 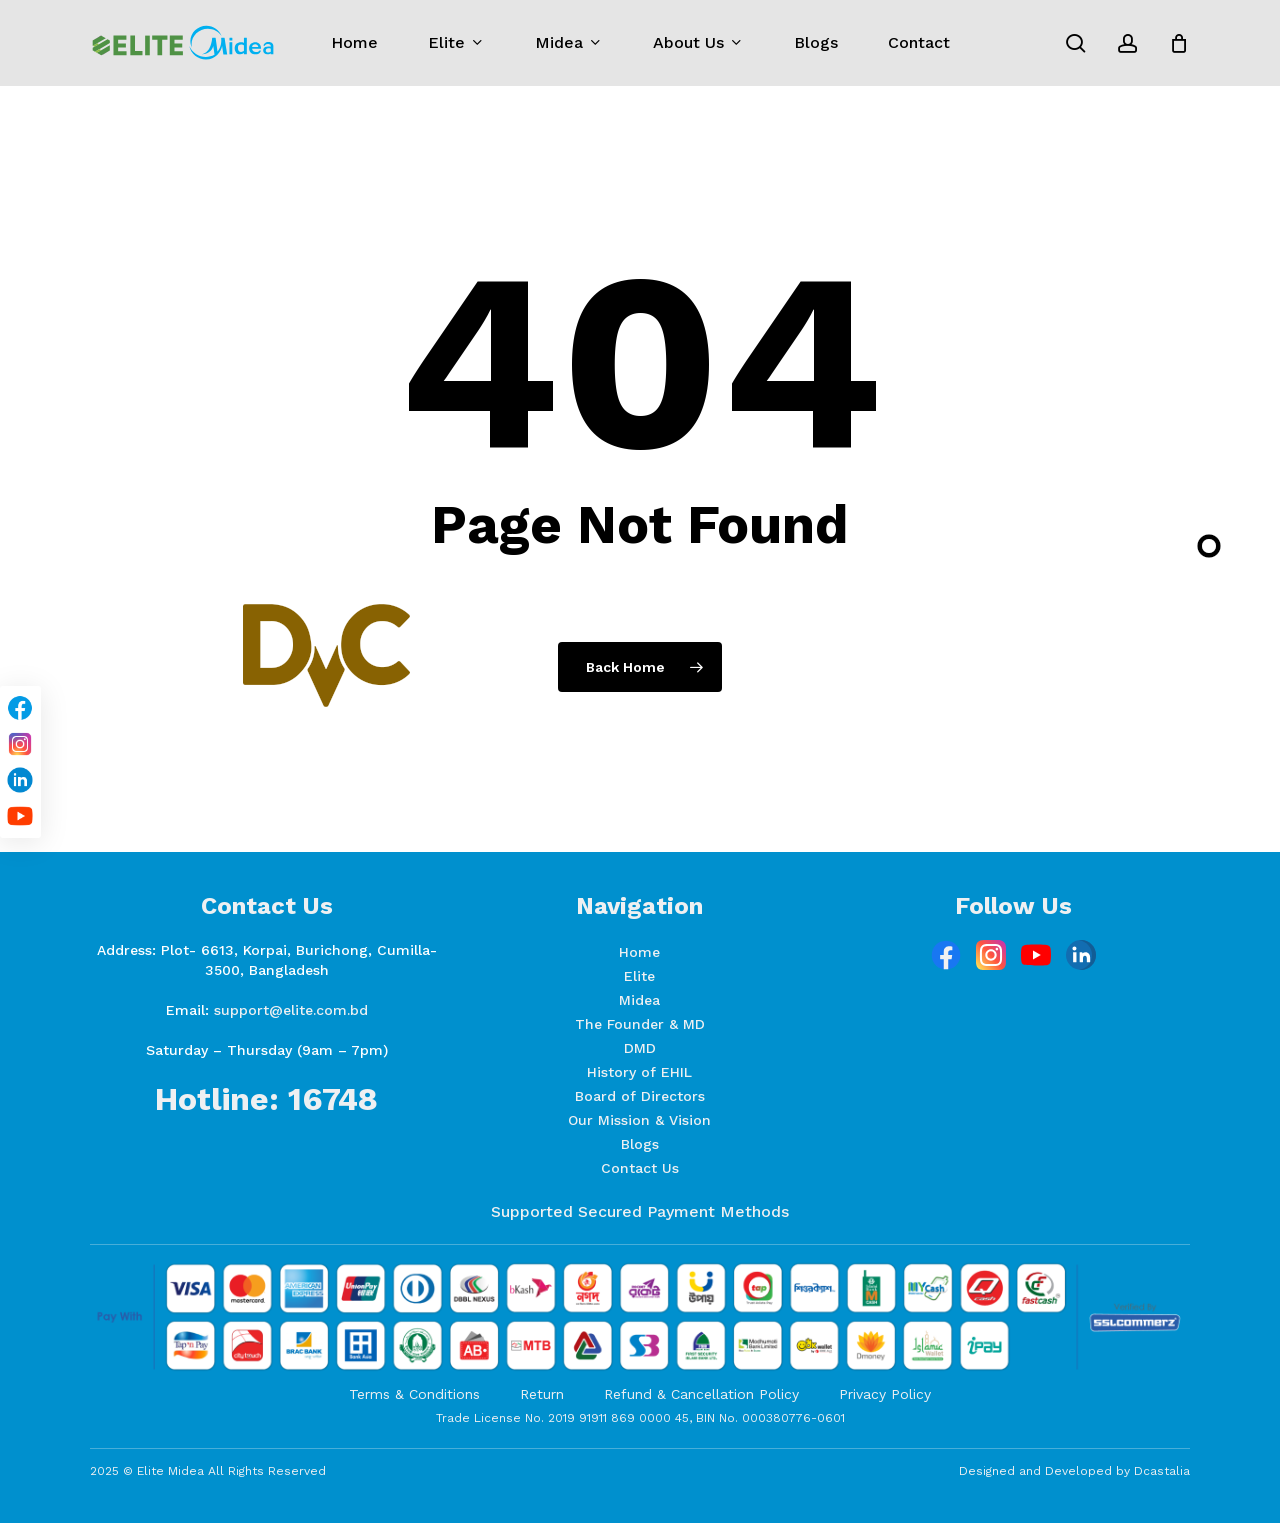 I want to click on DVC (Data Version Control) logo, so click(x=326, y=655).